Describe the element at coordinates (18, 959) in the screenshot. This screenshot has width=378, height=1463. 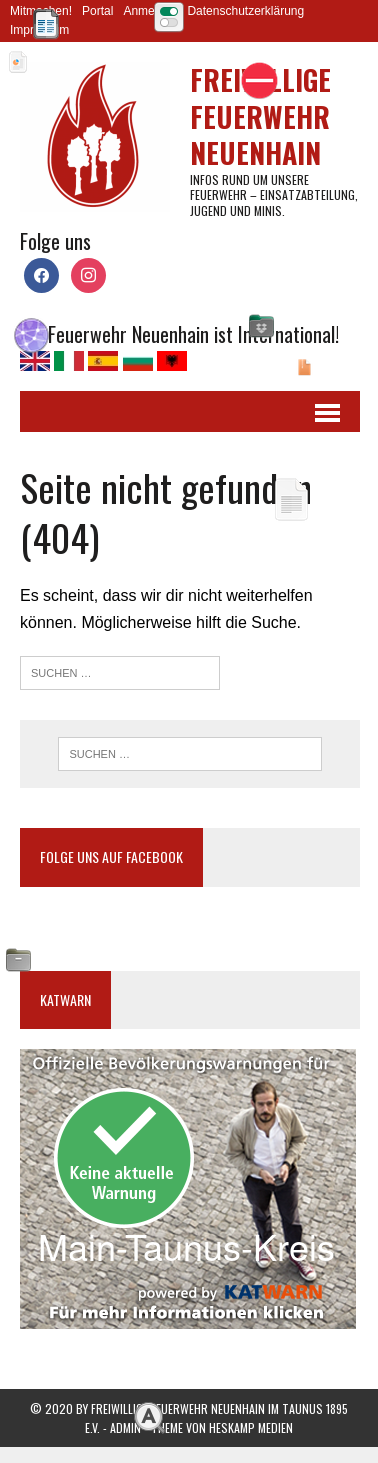
I see `open the file manager app` at that location.